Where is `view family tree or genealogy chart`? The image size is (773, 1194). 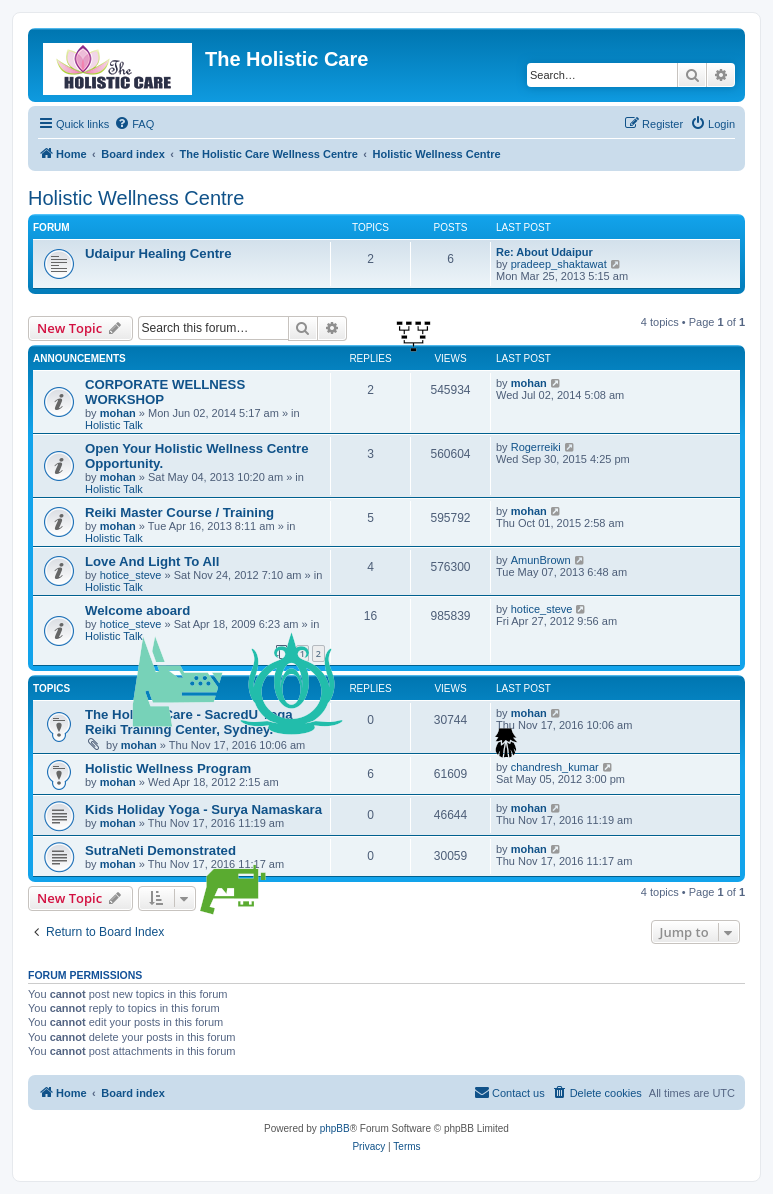
view family tree or genealogy chart is located at coordinates (413, 336).